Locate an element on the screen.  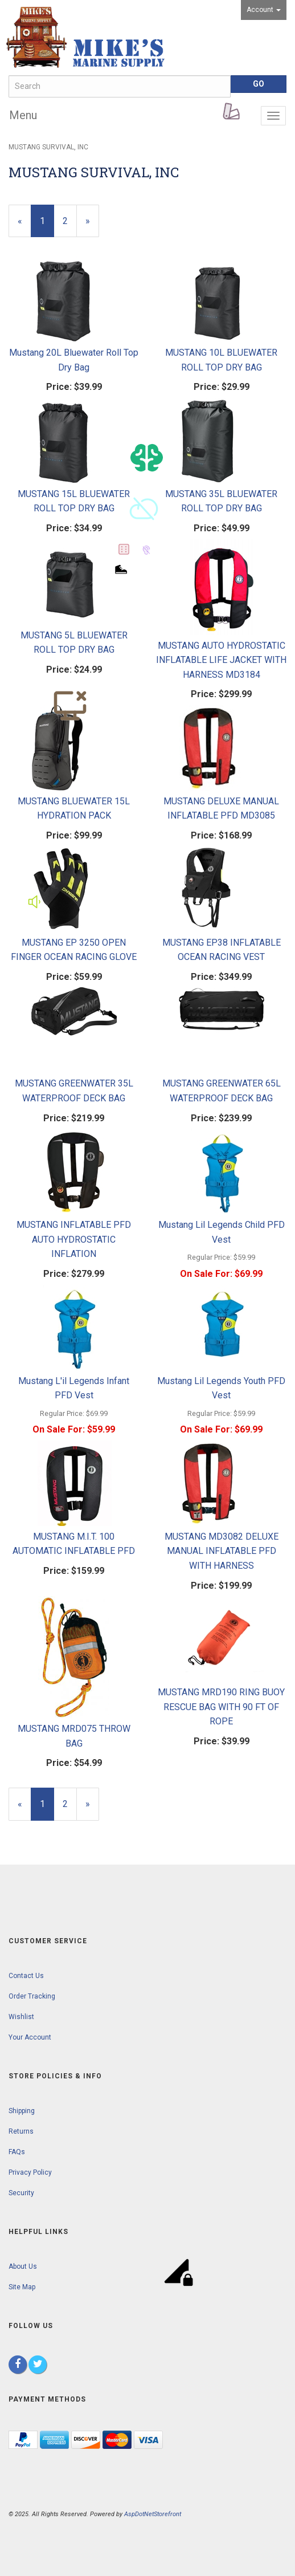
indicates a secured or password-protected network connection is located at coordinates (178, 2272).